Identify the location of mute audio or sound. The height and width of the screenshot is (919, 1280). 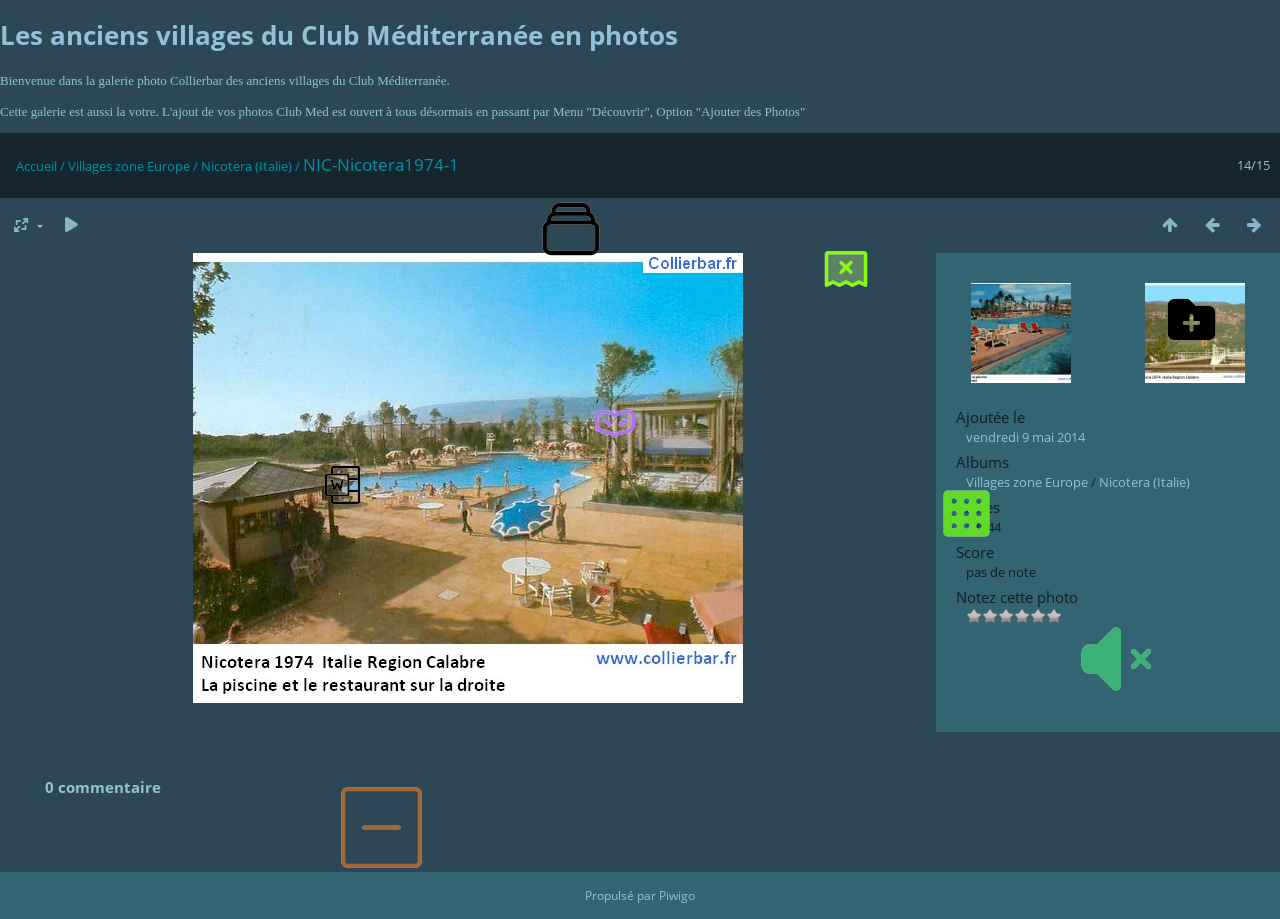
(1116, 659).